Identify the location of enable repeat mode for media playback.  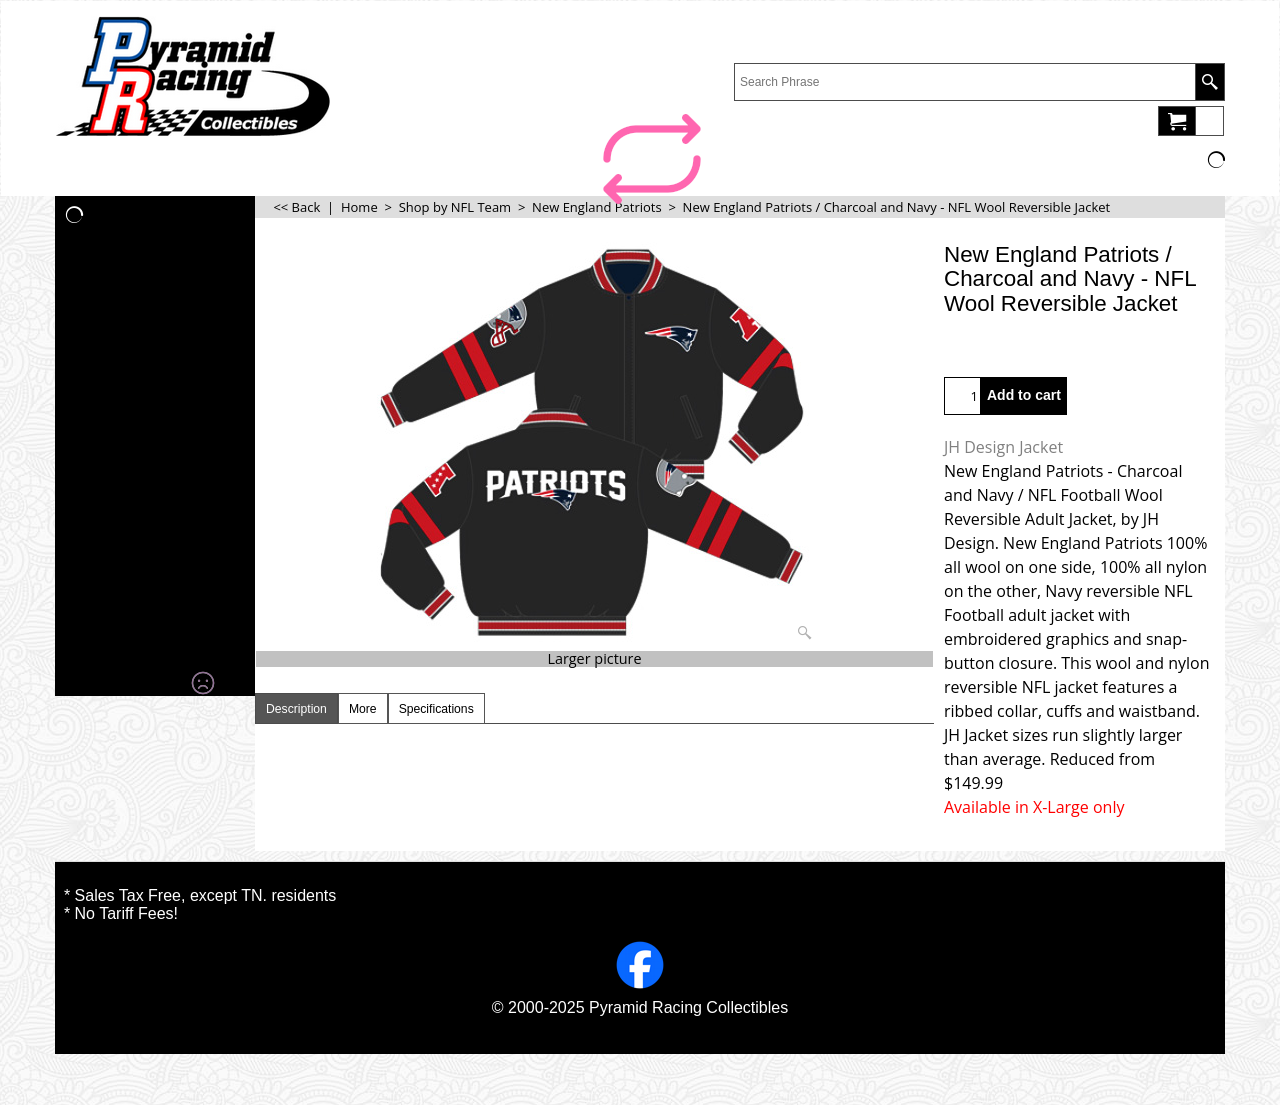
(652, 159).